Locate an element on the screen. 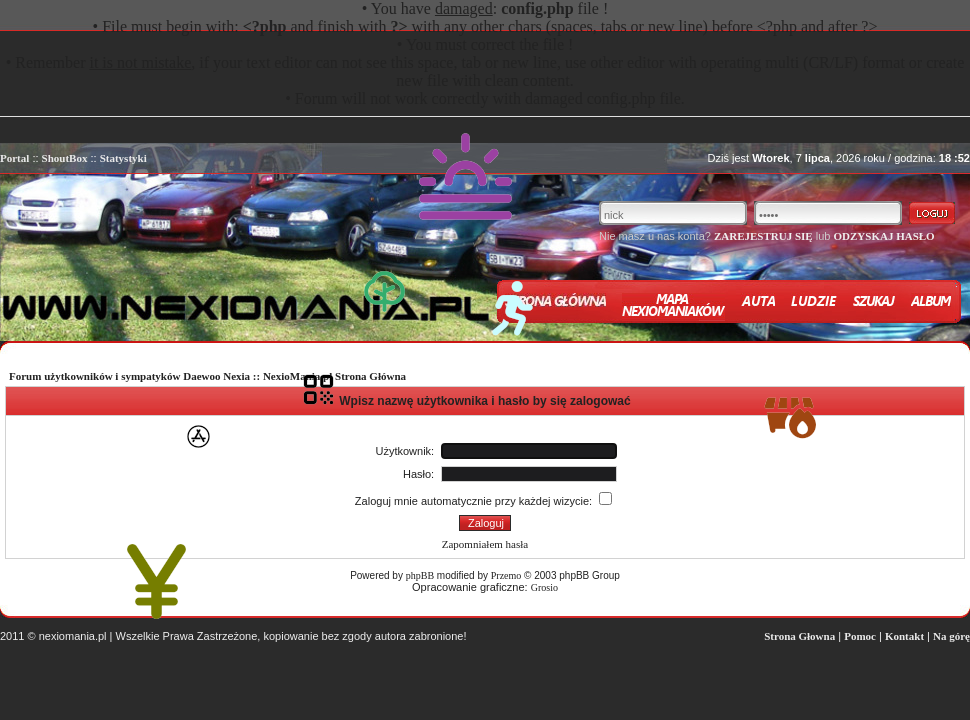  start a run or workout session is located at coordinates (514, 309).